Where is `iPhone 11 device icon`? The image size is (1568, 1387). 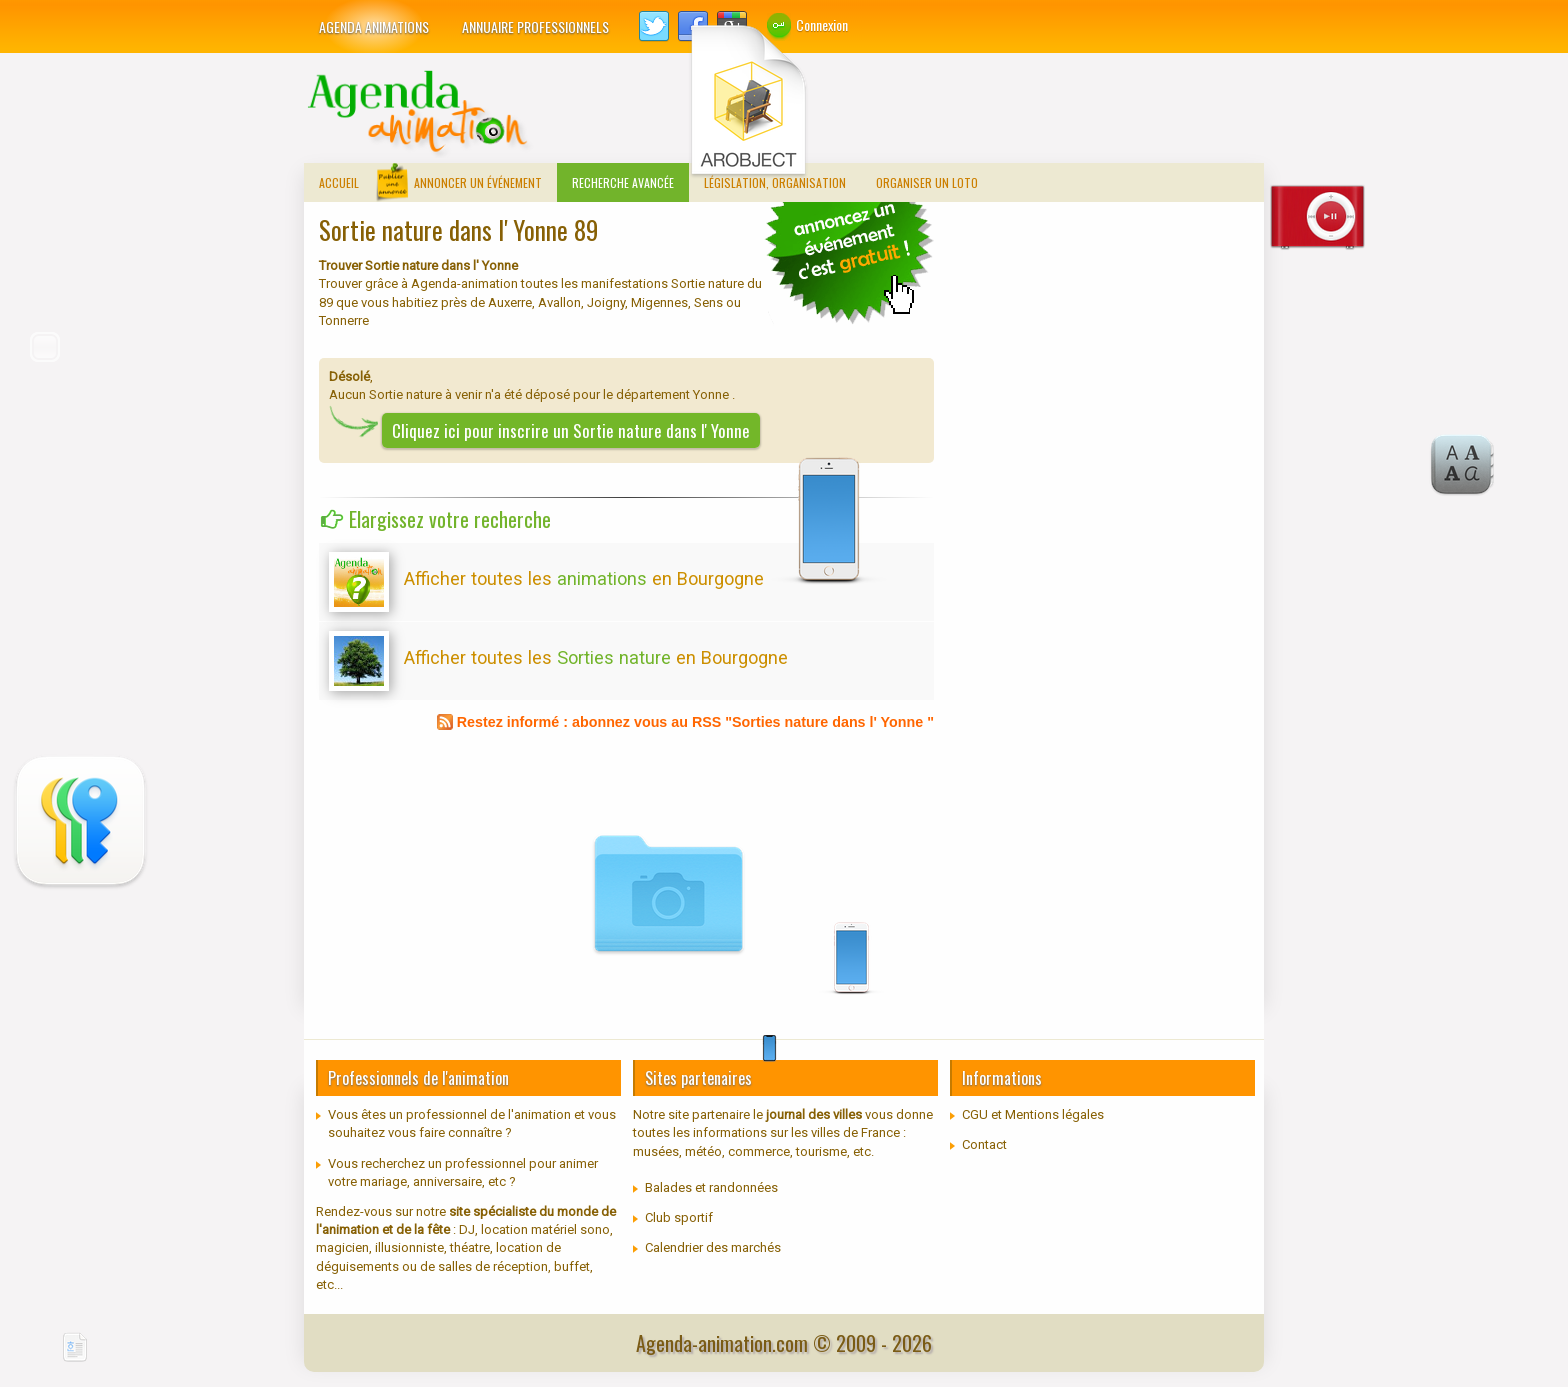 iPhone 11 device icon is located at coordinates (769, 1048).